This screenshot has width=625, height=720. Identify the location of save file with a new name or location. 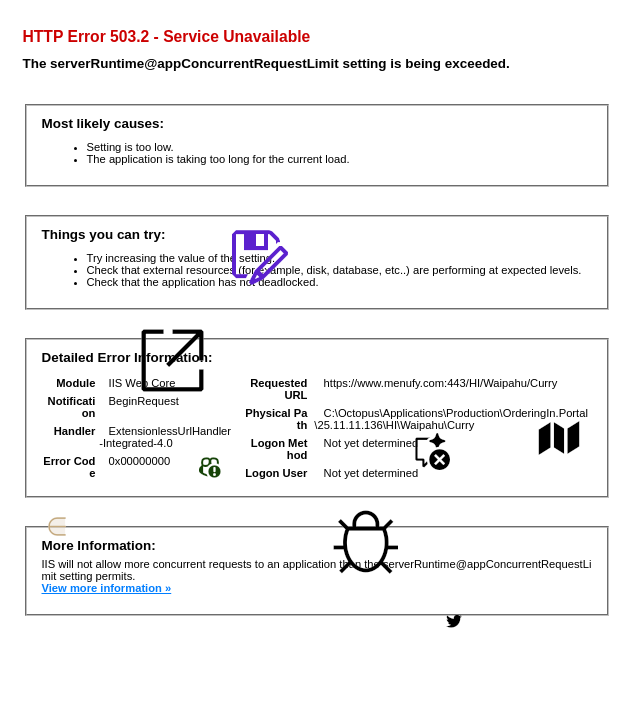
(260, 258).